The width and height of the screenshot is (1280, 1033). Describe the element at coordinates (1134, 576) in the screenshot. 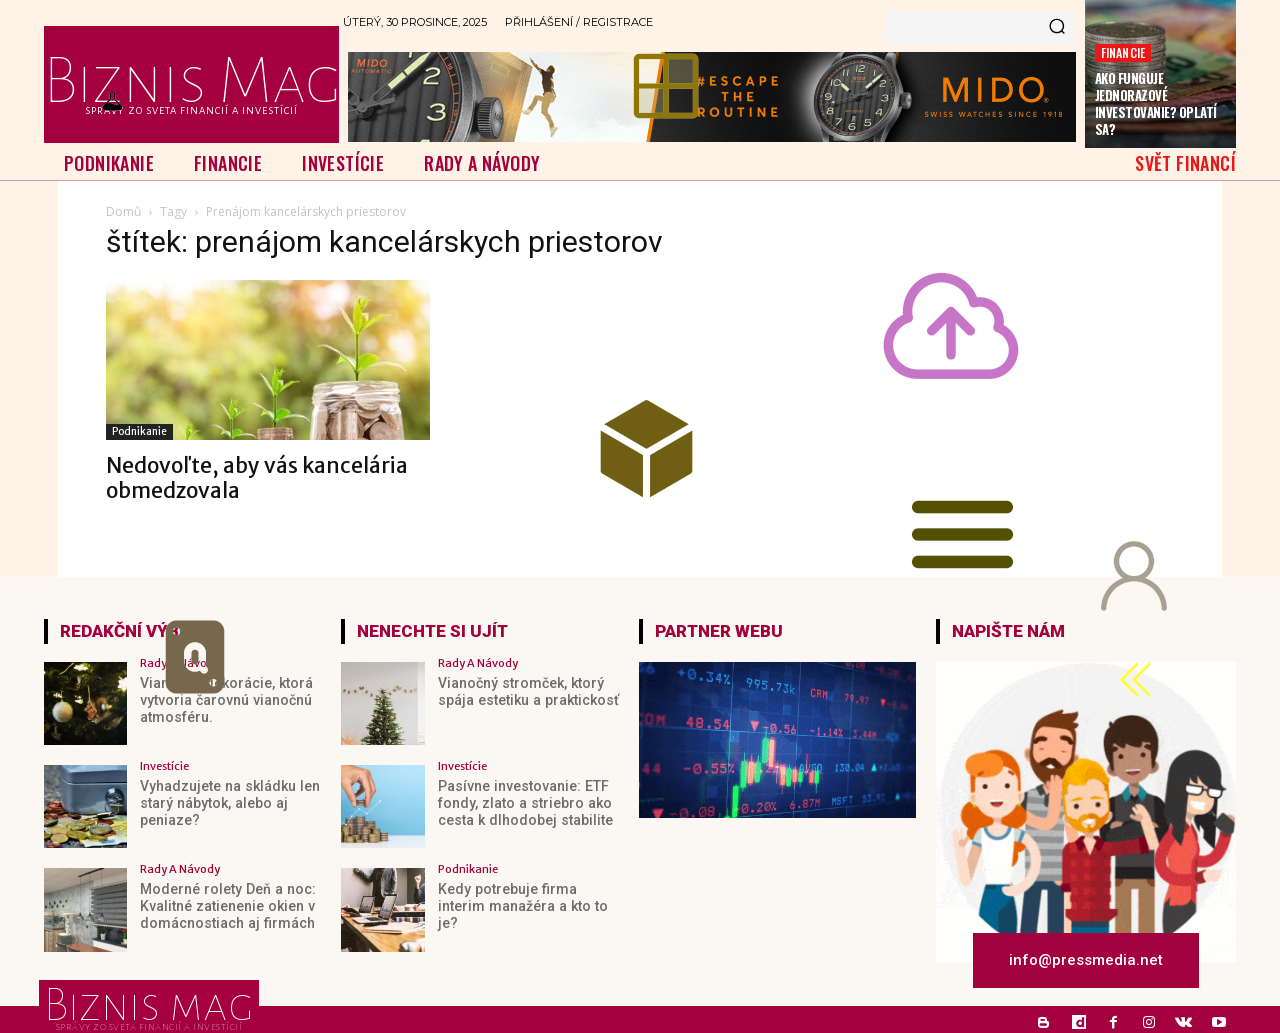

I see `view your profile` at that location.